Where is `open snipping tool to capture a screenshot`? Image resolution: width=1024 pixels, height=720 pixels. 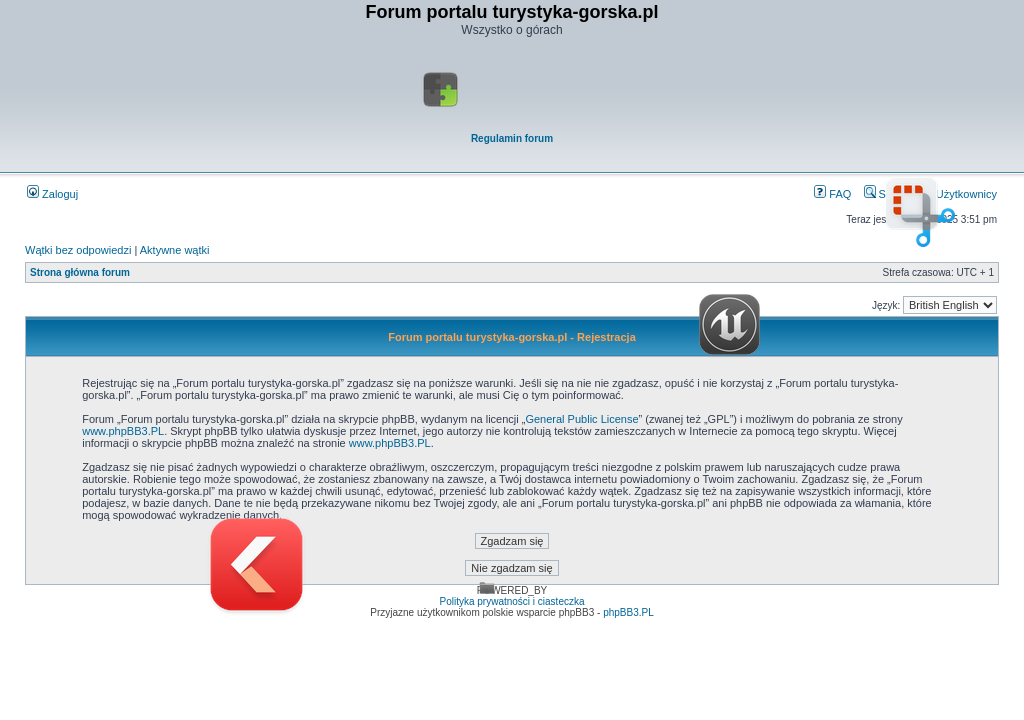 open snipping tool to capture a screenshot is located at coordinates (920, 212).